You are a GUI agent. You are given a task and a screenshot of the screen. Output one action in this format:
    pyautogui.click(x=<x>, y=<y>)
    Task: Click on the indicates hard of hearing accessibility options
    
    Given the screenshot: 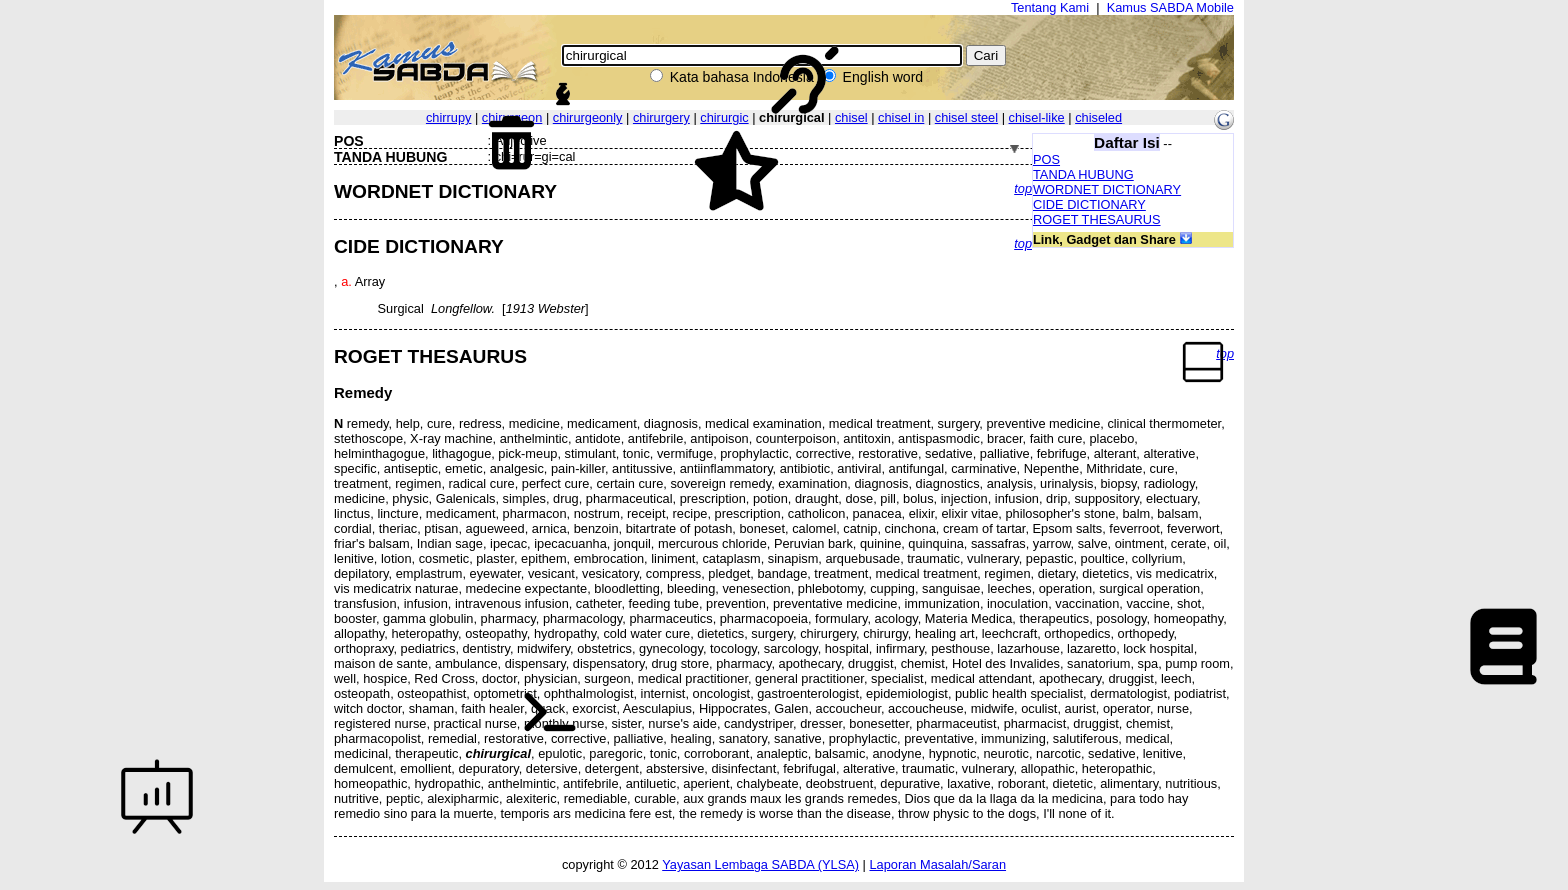 What is the action you would take?
    pyautogui.click(x=805, y=80)
    